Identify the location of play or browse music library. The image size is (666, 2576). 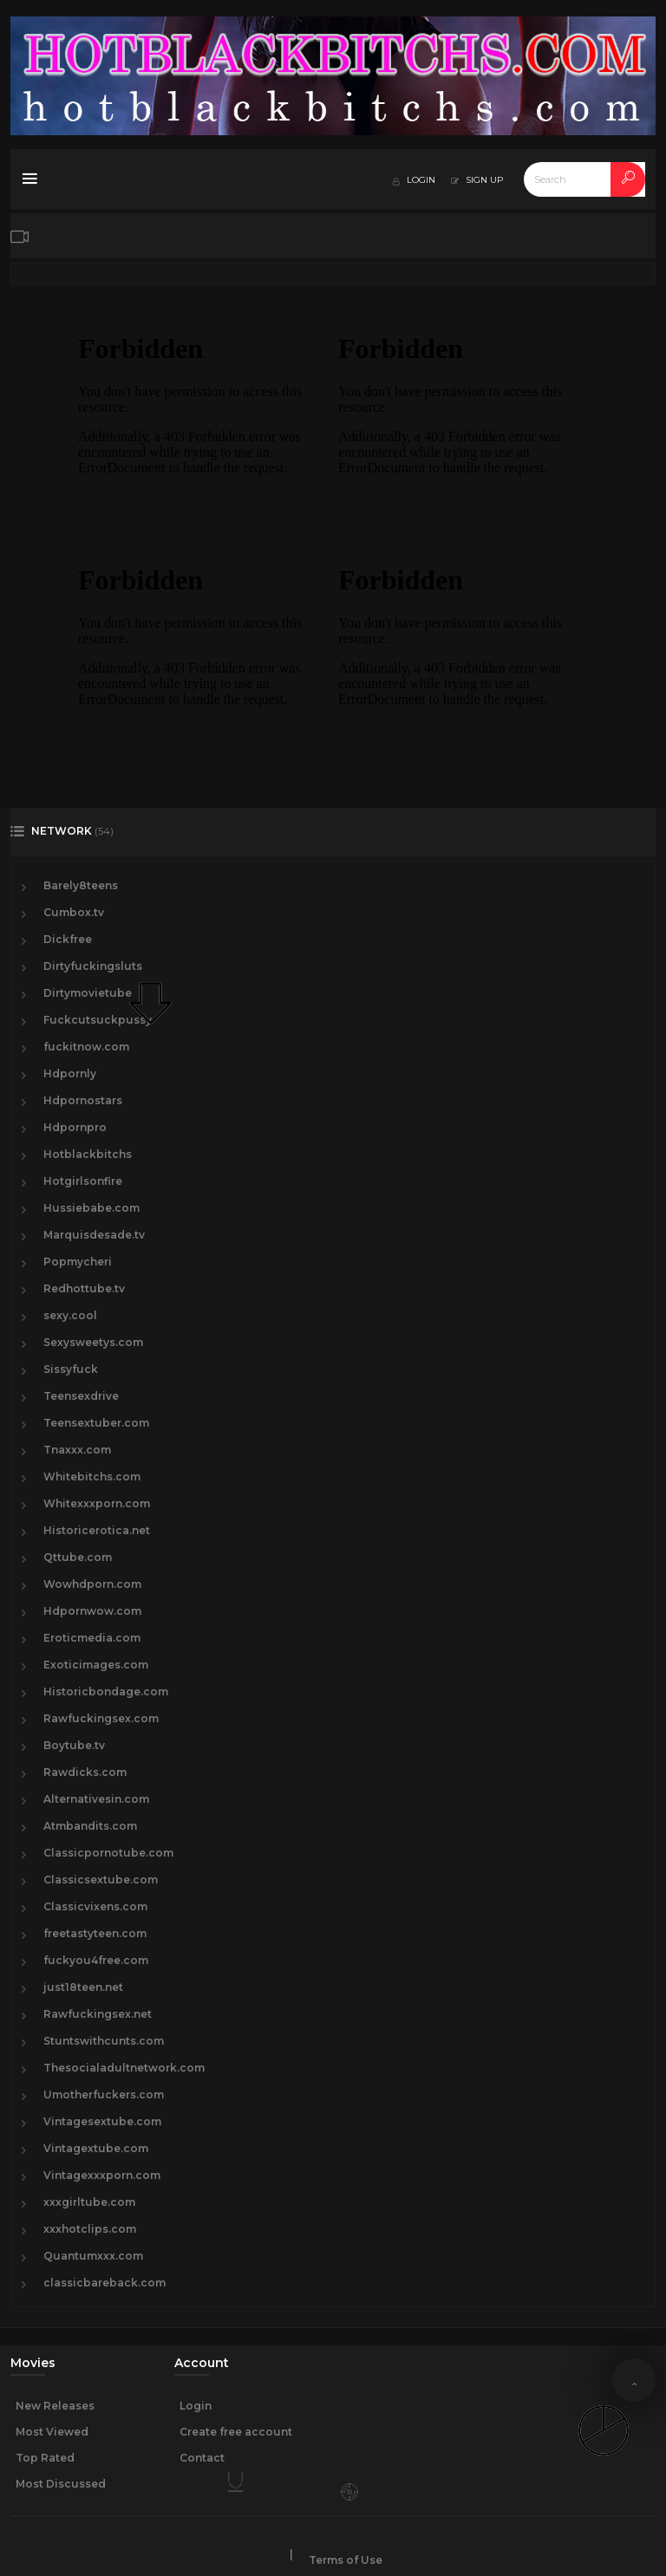
(349, 2492).